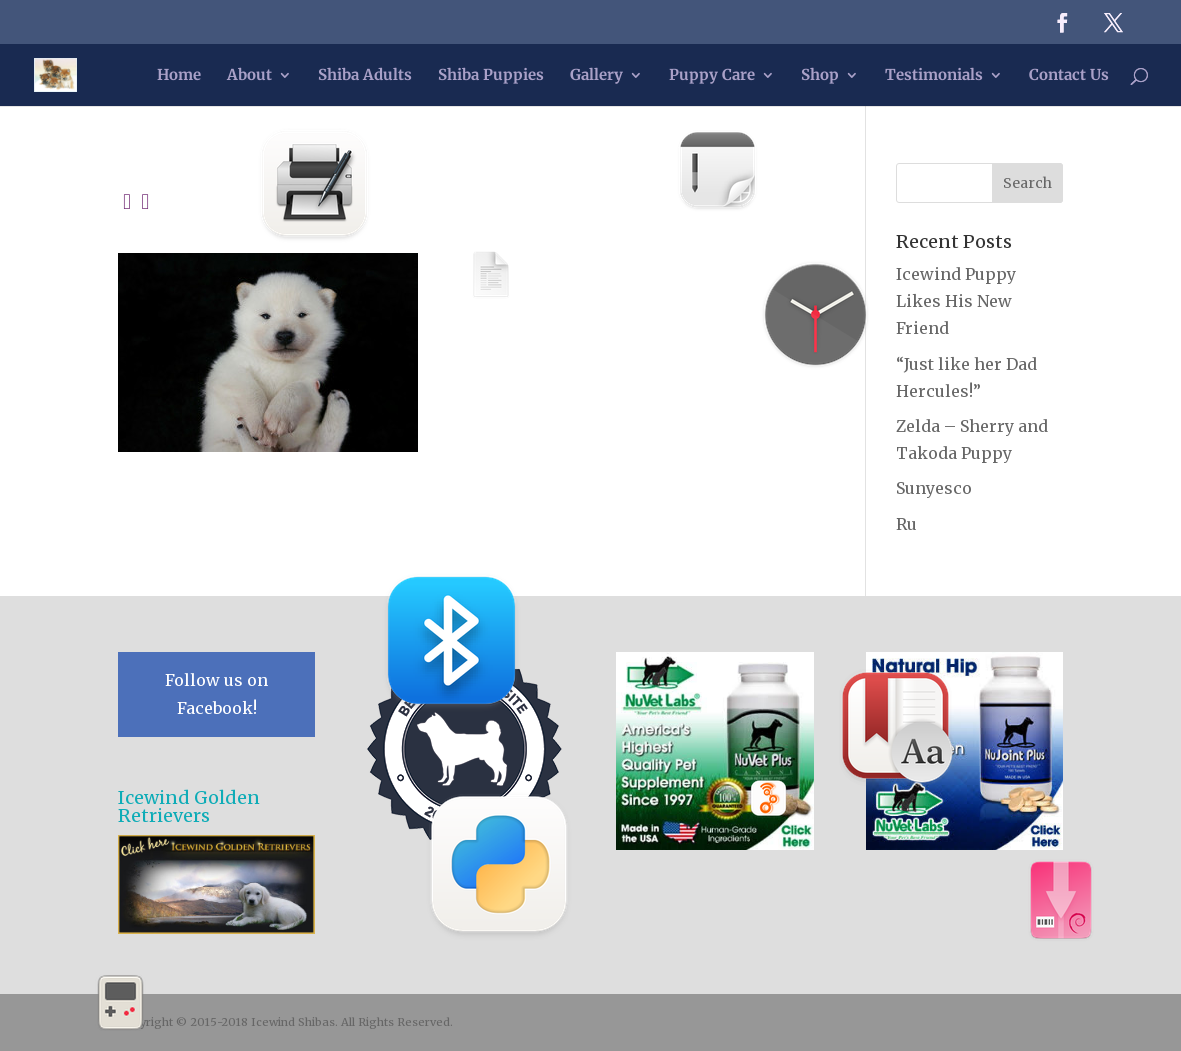 The image size is (1181, 1051). Describe the element at coordinates (717, 169) in the screenshot. I see `configure tablet or stylus input settings` at that location.